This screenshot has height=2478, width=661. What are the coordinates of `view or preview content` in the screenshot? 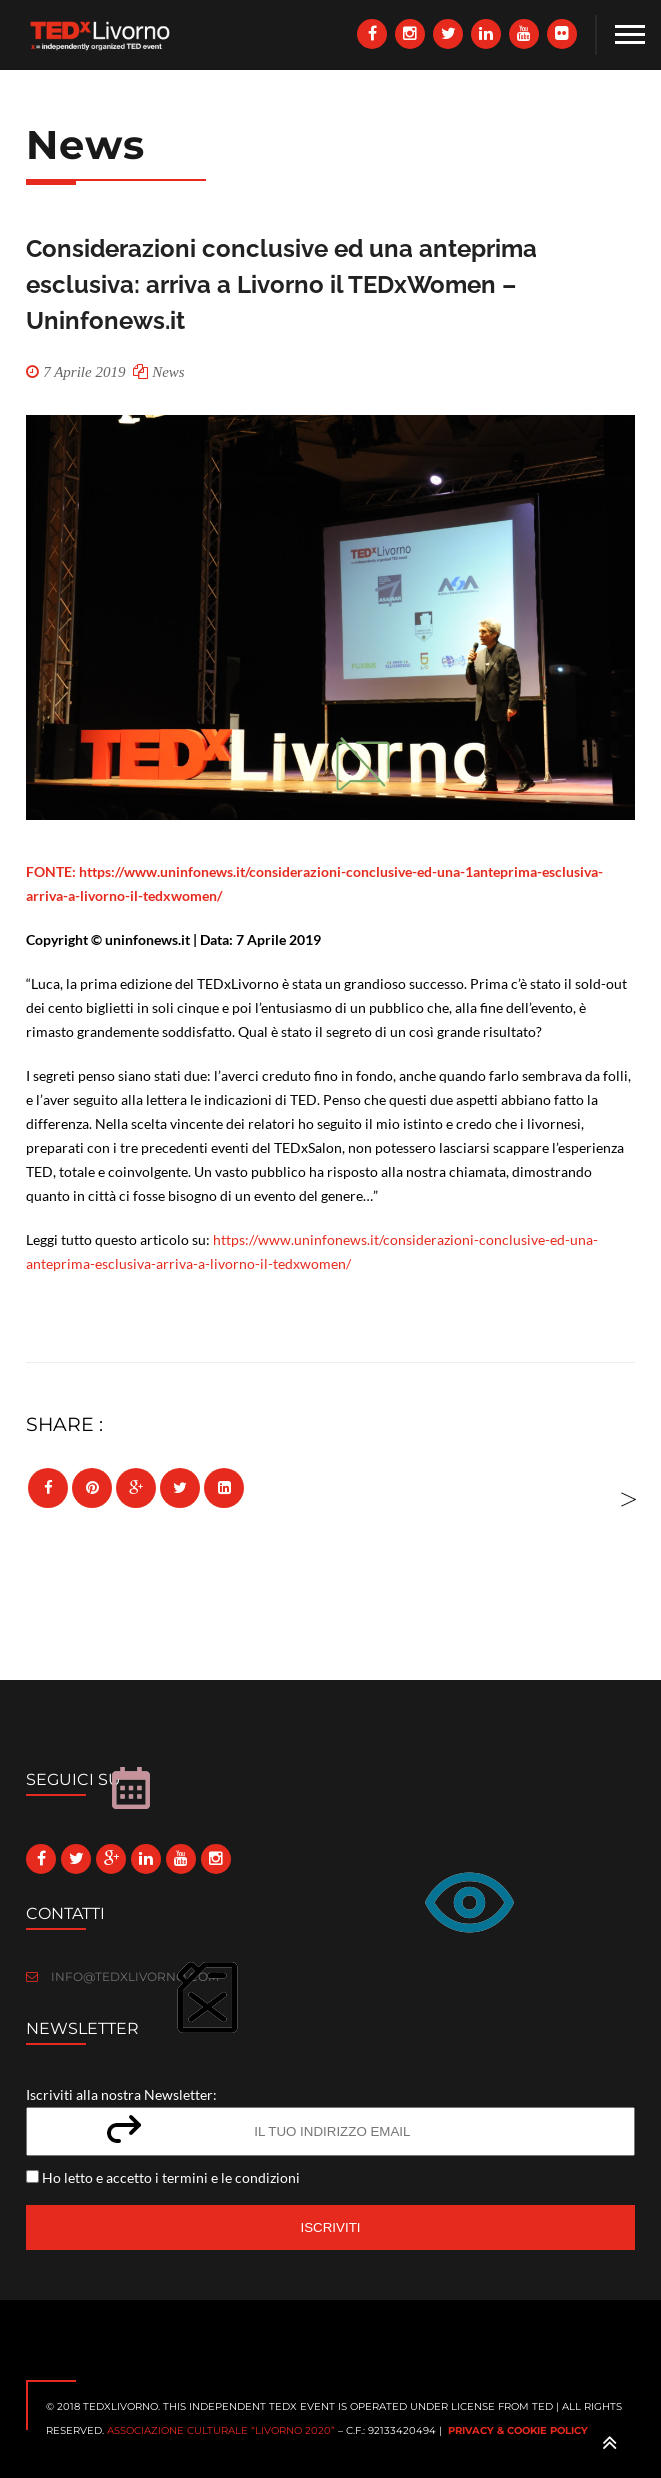 It's located at (469, 1902).